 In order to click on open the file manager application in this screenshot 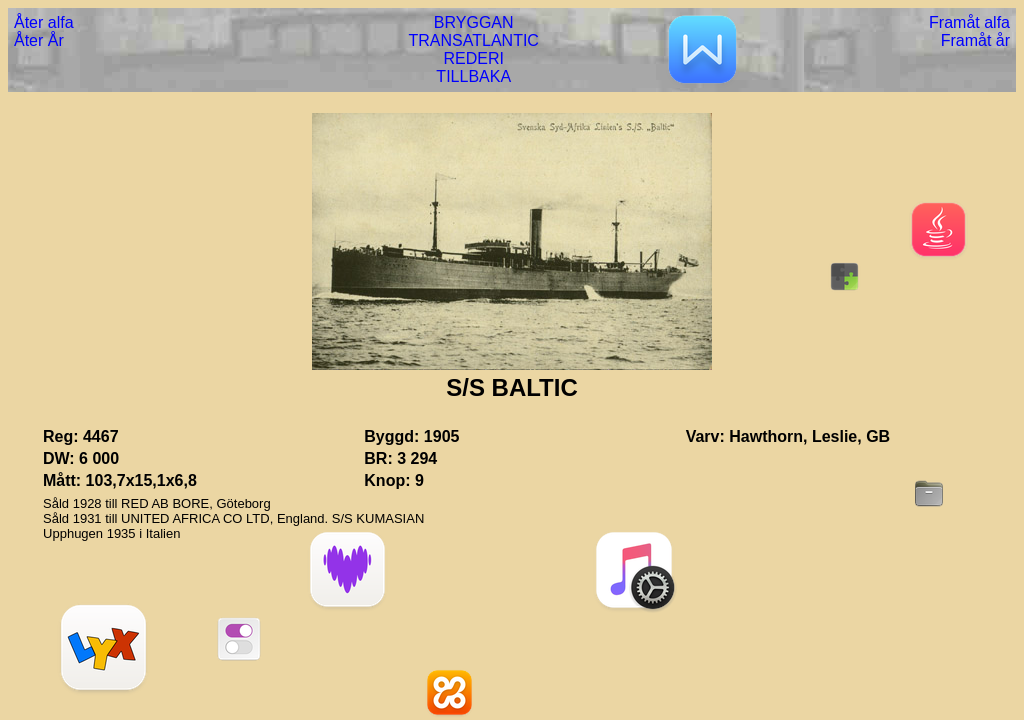, I will do `click(929, 493)`.